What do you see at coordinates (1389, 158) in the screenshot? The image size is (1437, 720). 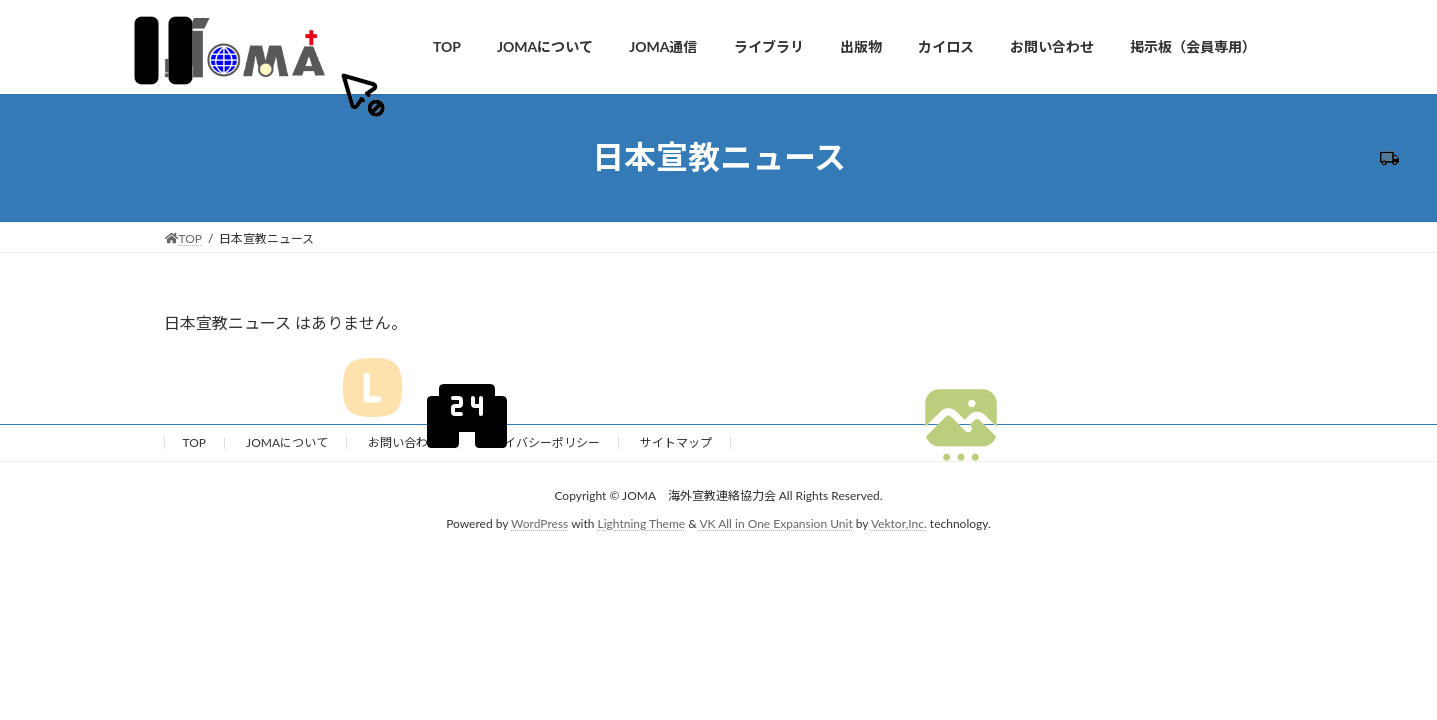 I see `track your delivery status` at bounding box center [1389, 158].